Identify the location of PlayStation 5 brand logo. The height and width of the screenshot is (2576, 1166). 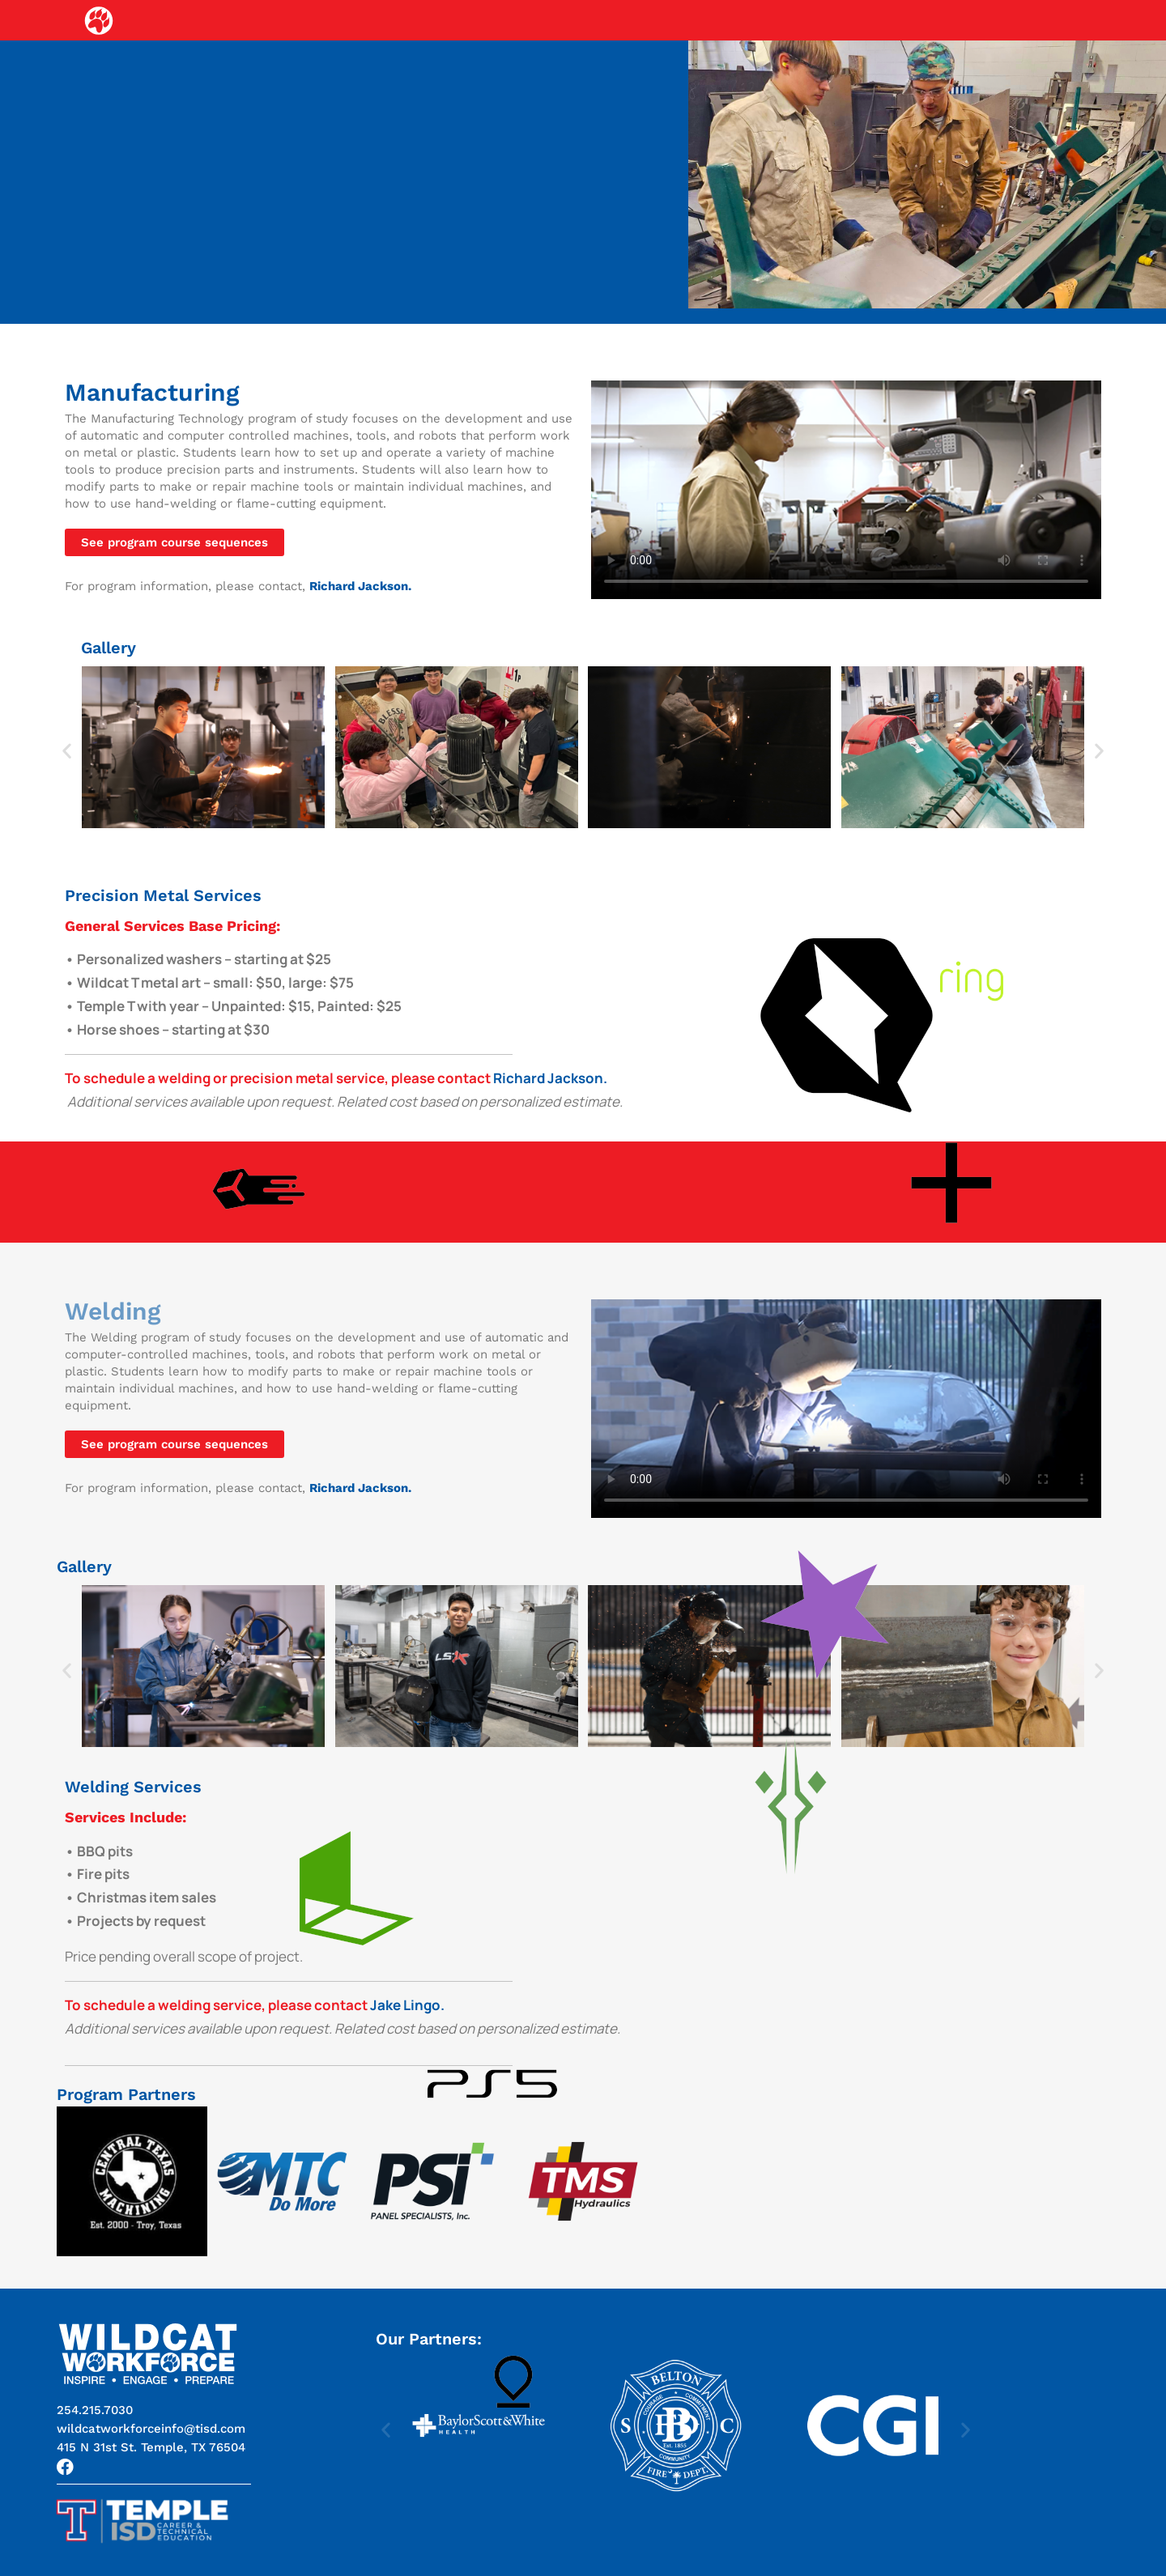
(492, 2084).